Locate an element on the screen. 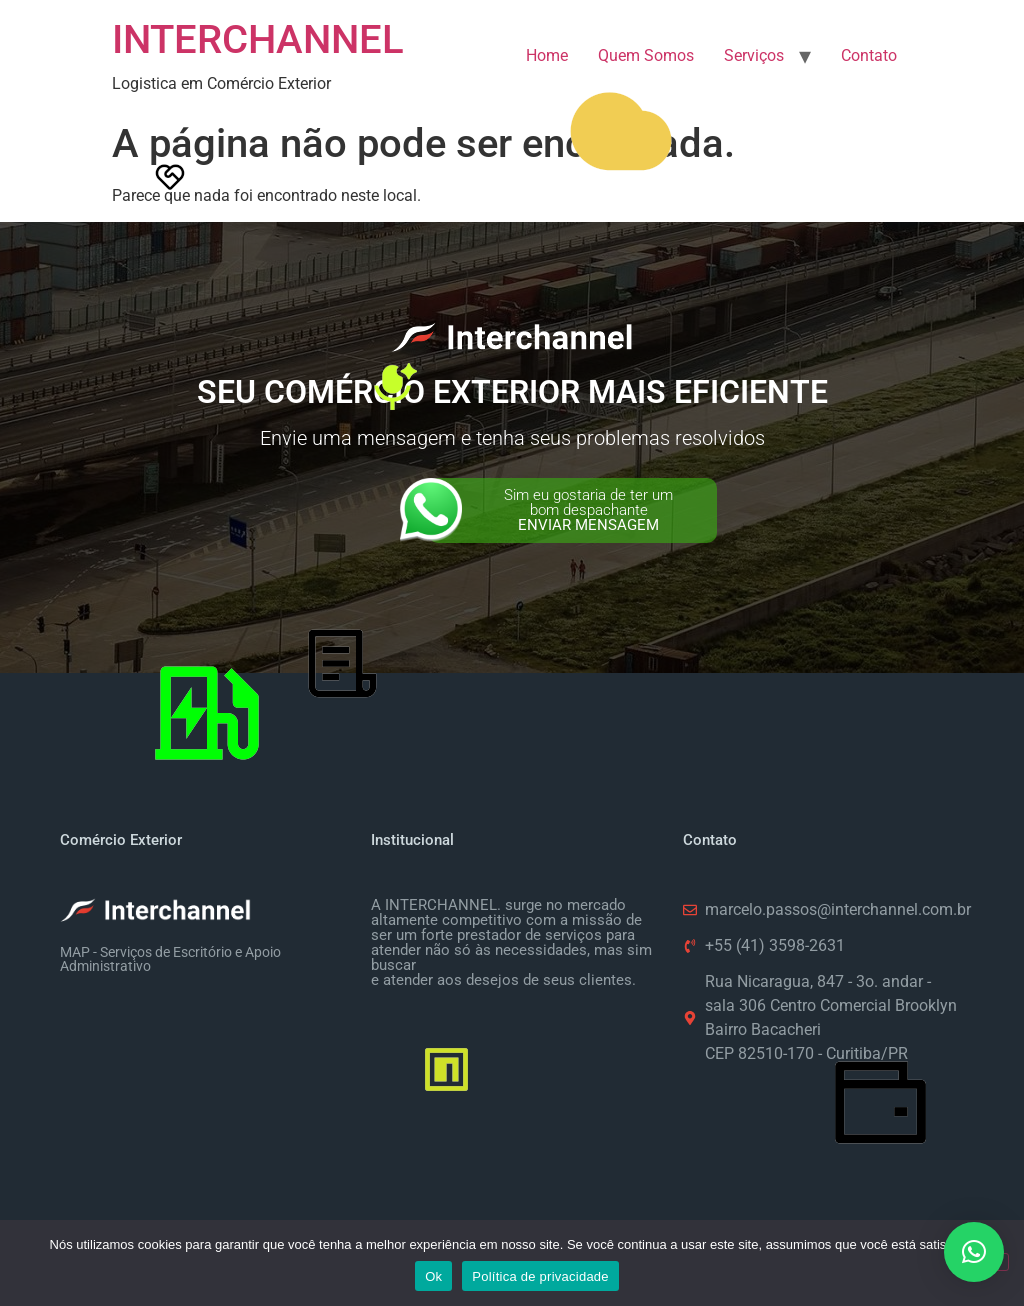  view document list or file directory is located at coordinates (342, 663).